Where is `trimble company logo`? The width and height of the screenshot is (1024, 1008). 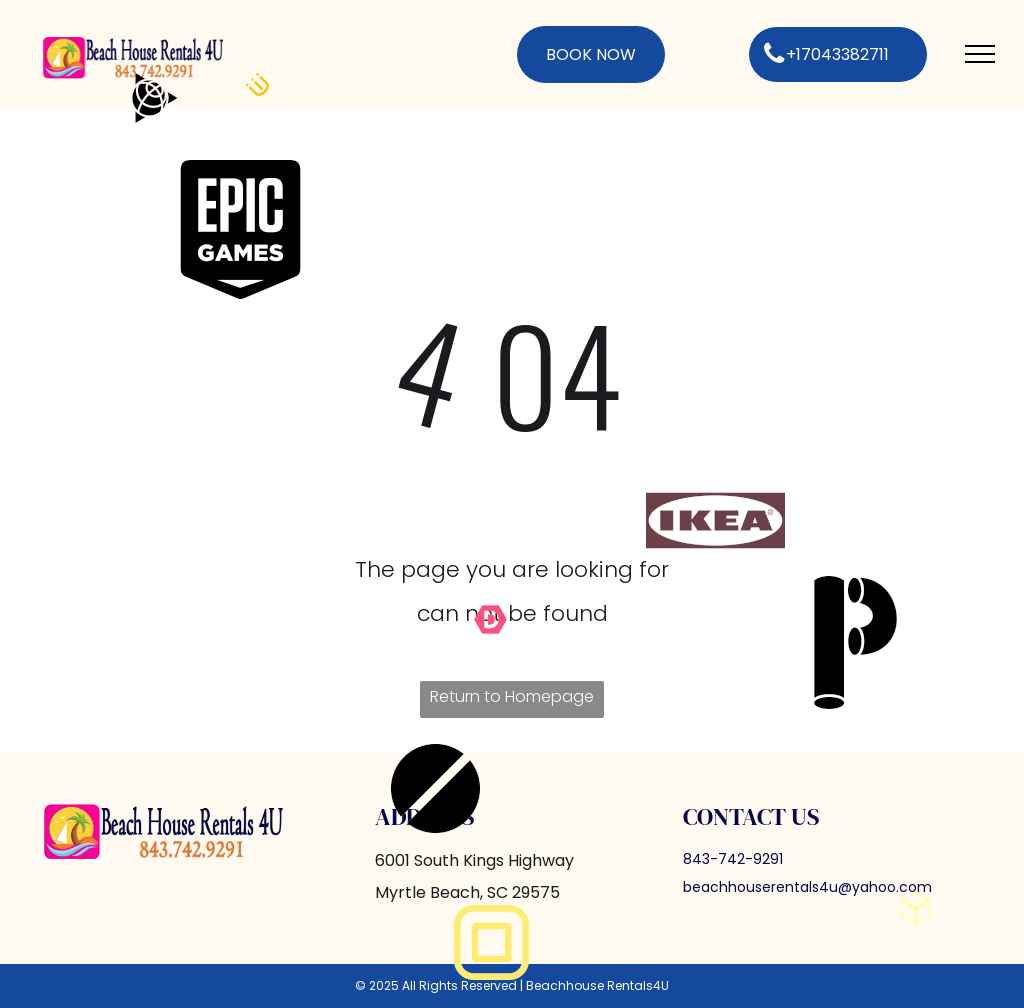
trimble company logo is located at coordinates (155, 98).